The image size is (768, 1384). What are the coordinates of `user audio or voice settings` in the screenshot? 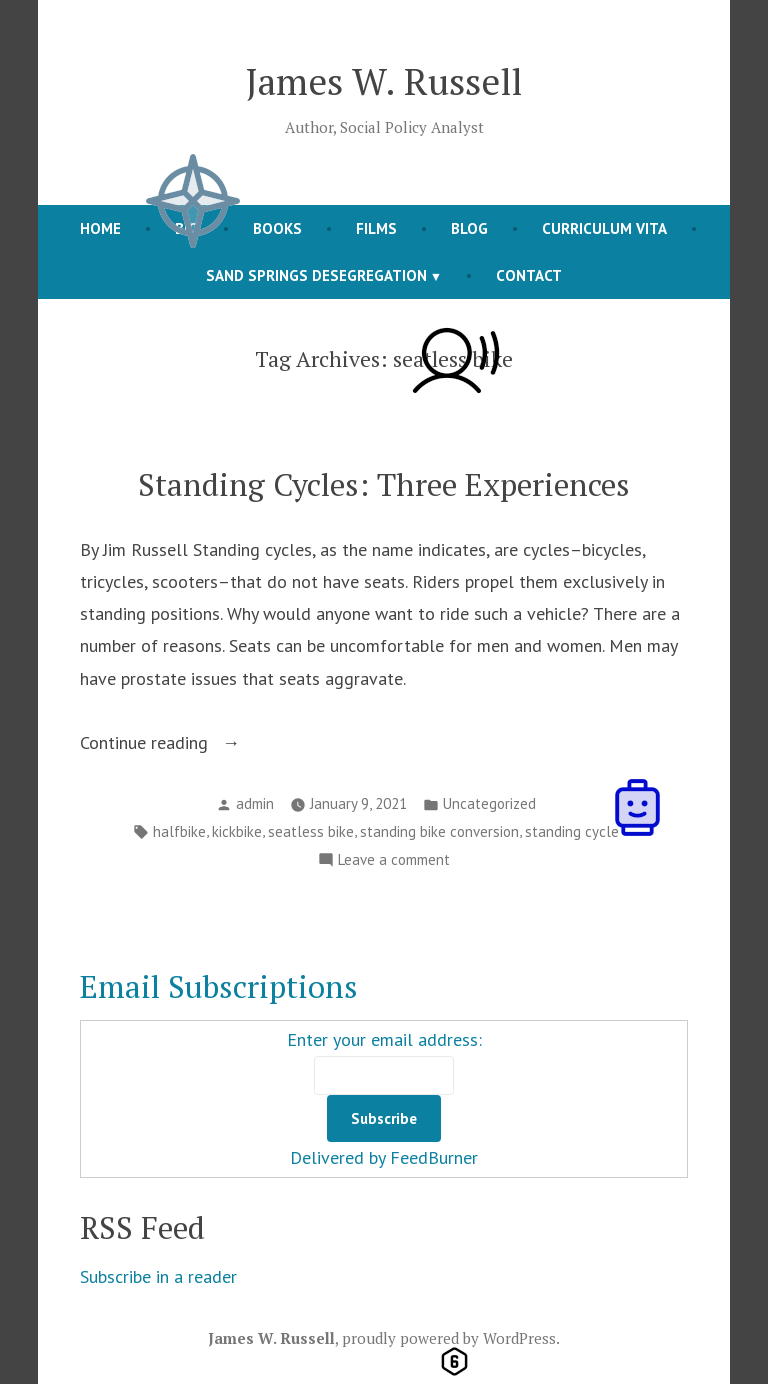 It's located at (454, 360).